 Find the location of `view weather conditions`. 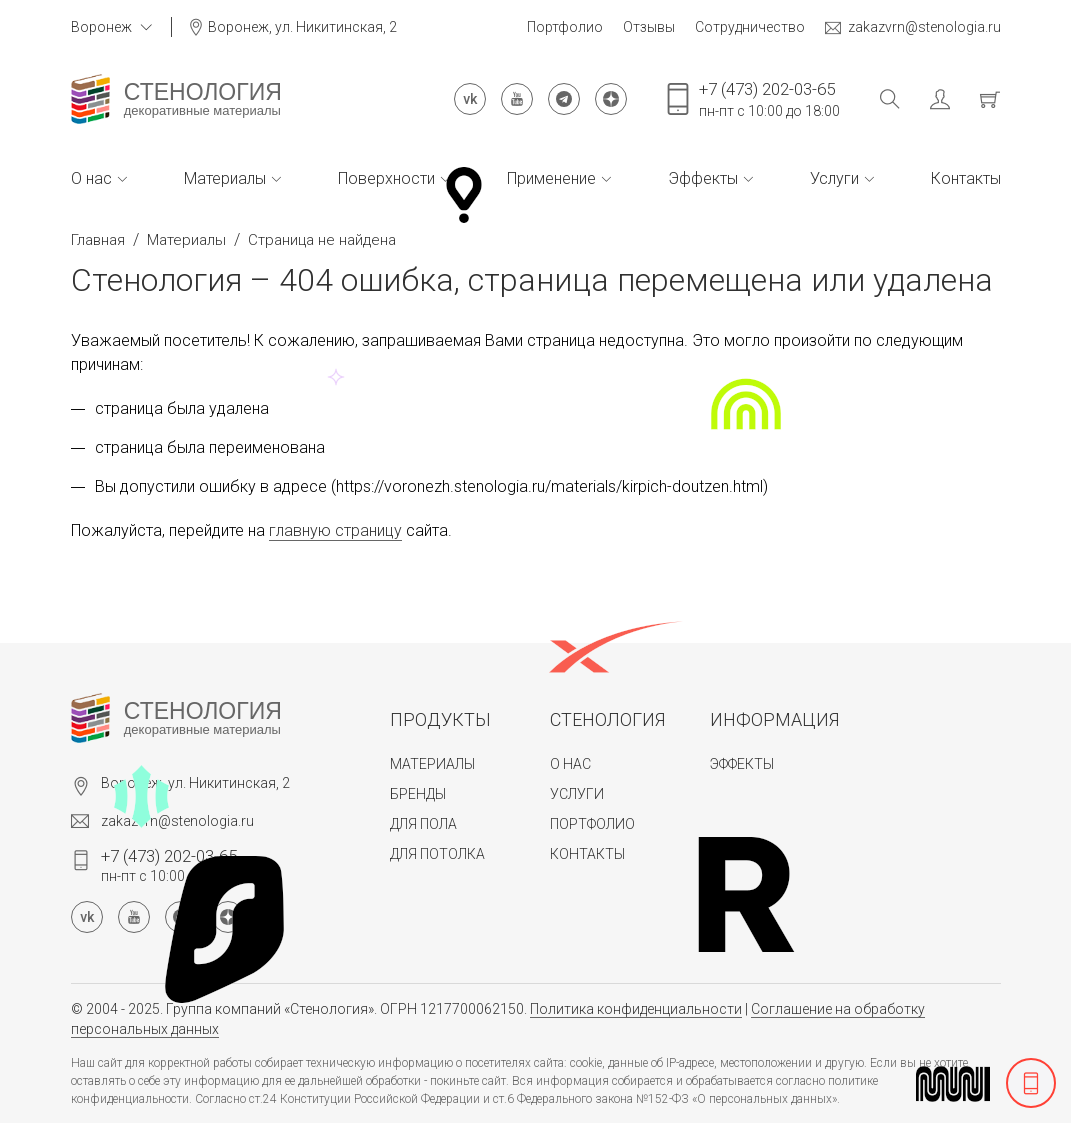

view weather conditions is located at coordinates (746, 404).